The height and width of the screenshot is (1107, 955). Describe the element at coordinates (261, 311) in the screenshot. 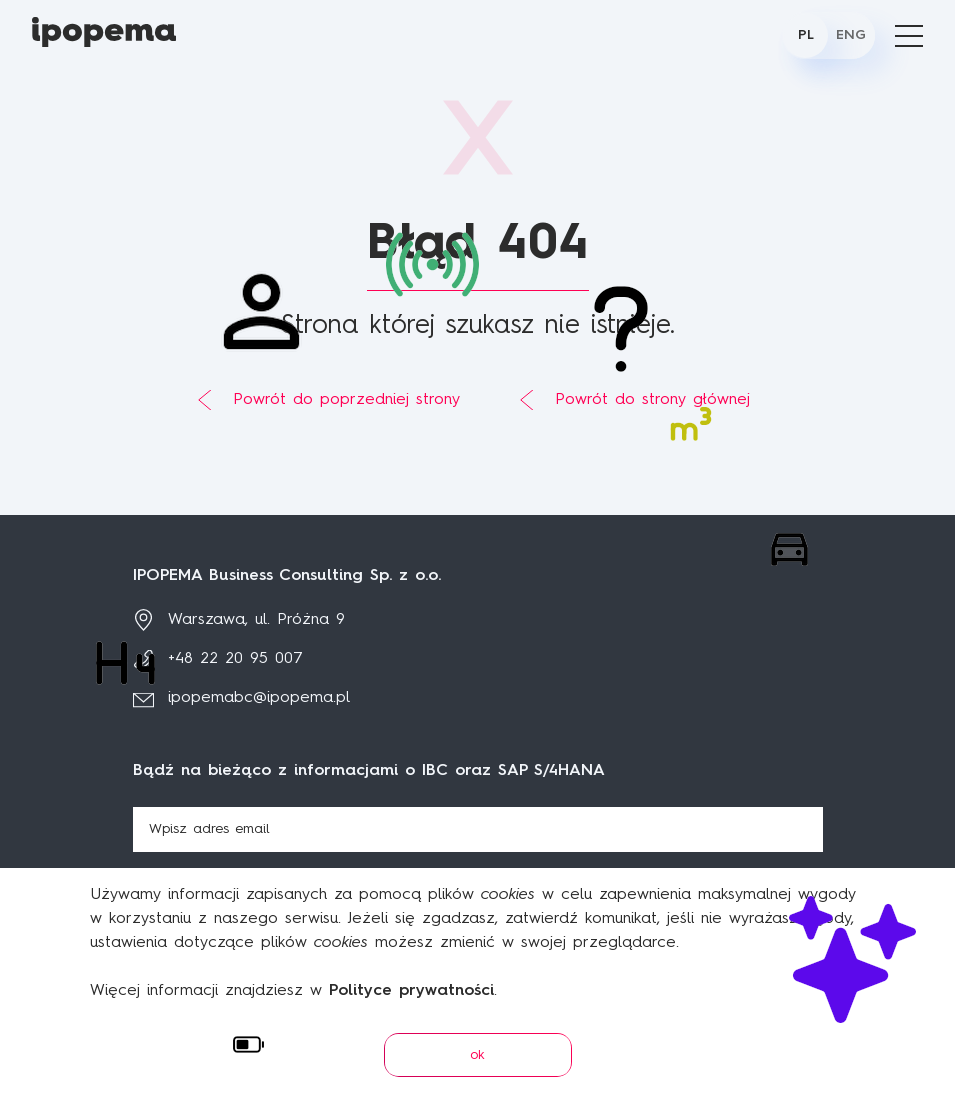

I see `view your profile` at that location.